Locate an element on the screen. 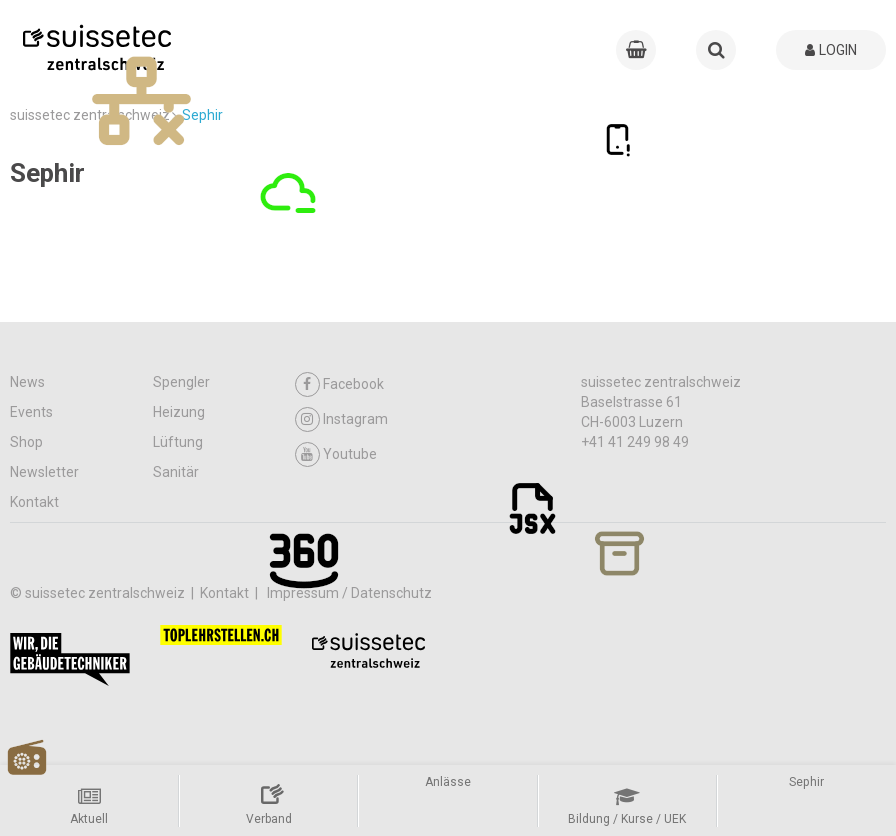 The image size is (896, 836). archive this item is located at coordinates (619, 553).